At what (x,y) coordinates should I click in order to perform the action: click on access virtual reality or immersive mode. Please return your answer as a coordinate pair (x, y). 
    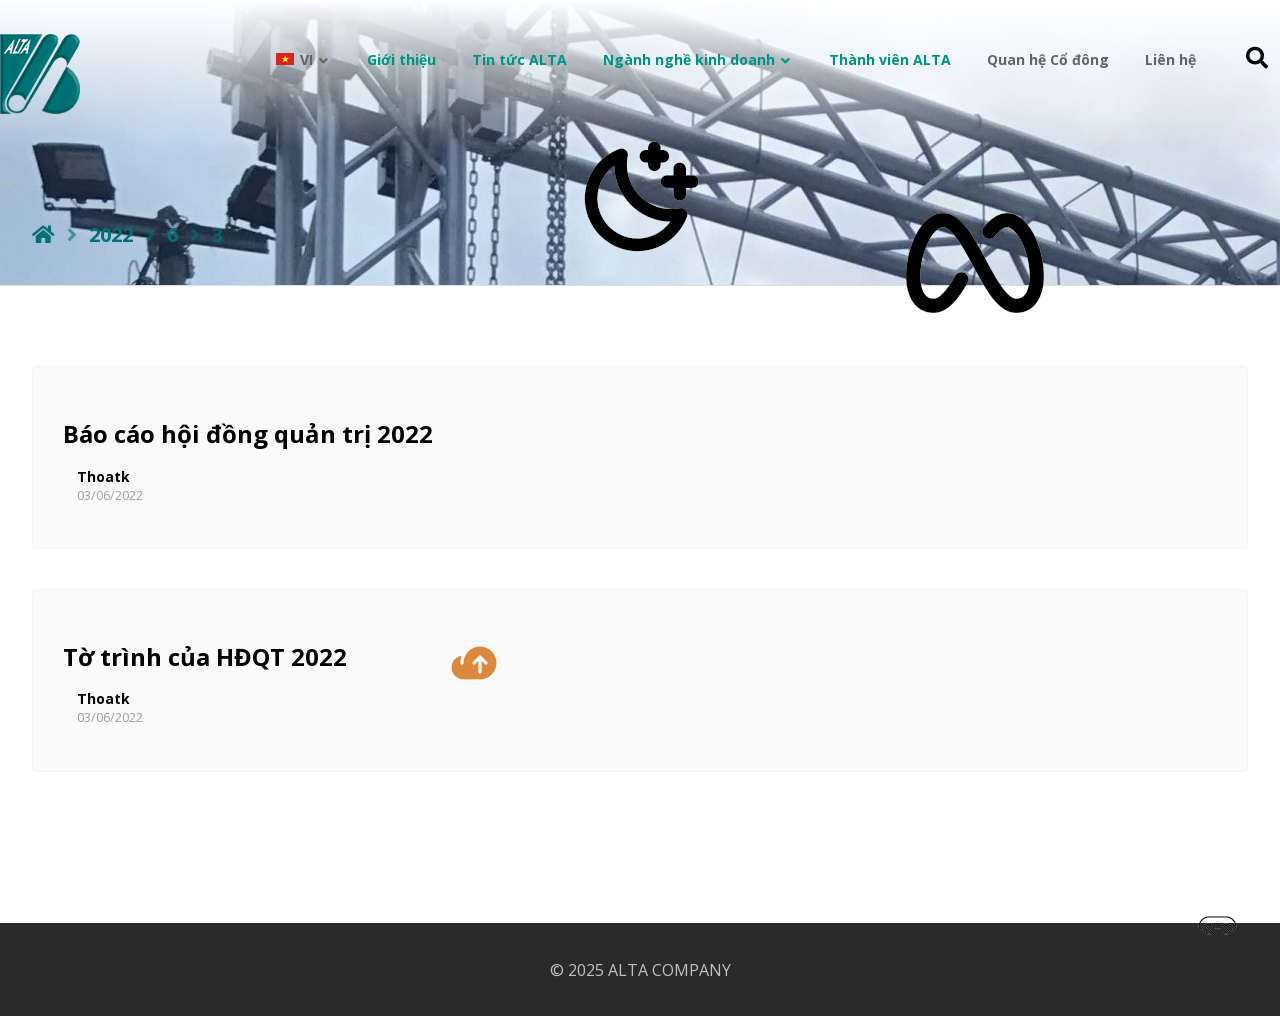
    Looking at the image, I should click on (1217, 925).